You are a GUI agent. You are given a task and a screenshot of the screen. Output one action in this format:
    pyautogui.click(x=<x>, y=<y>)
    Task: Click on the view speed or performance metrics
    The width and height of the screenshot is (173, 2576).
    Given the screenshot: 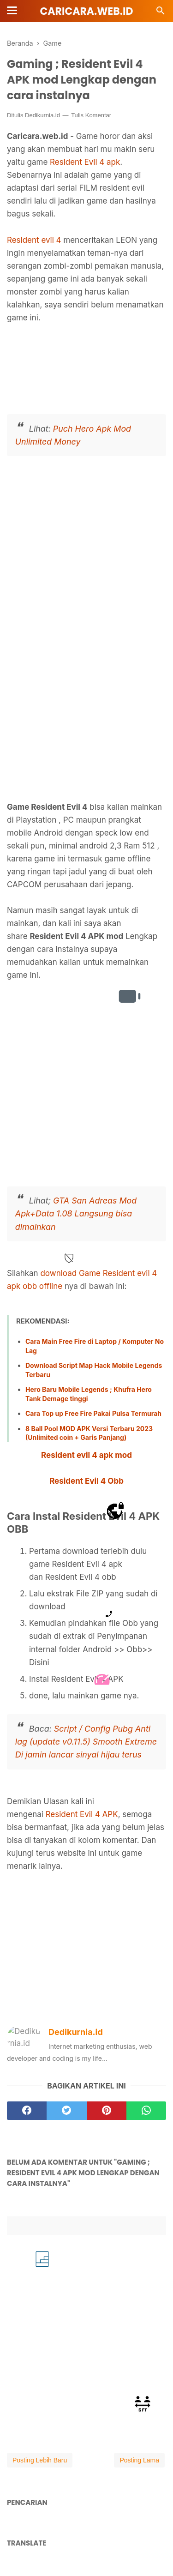 What is the action you would take?
    pyautogui.click(x=102, y=1680)
    